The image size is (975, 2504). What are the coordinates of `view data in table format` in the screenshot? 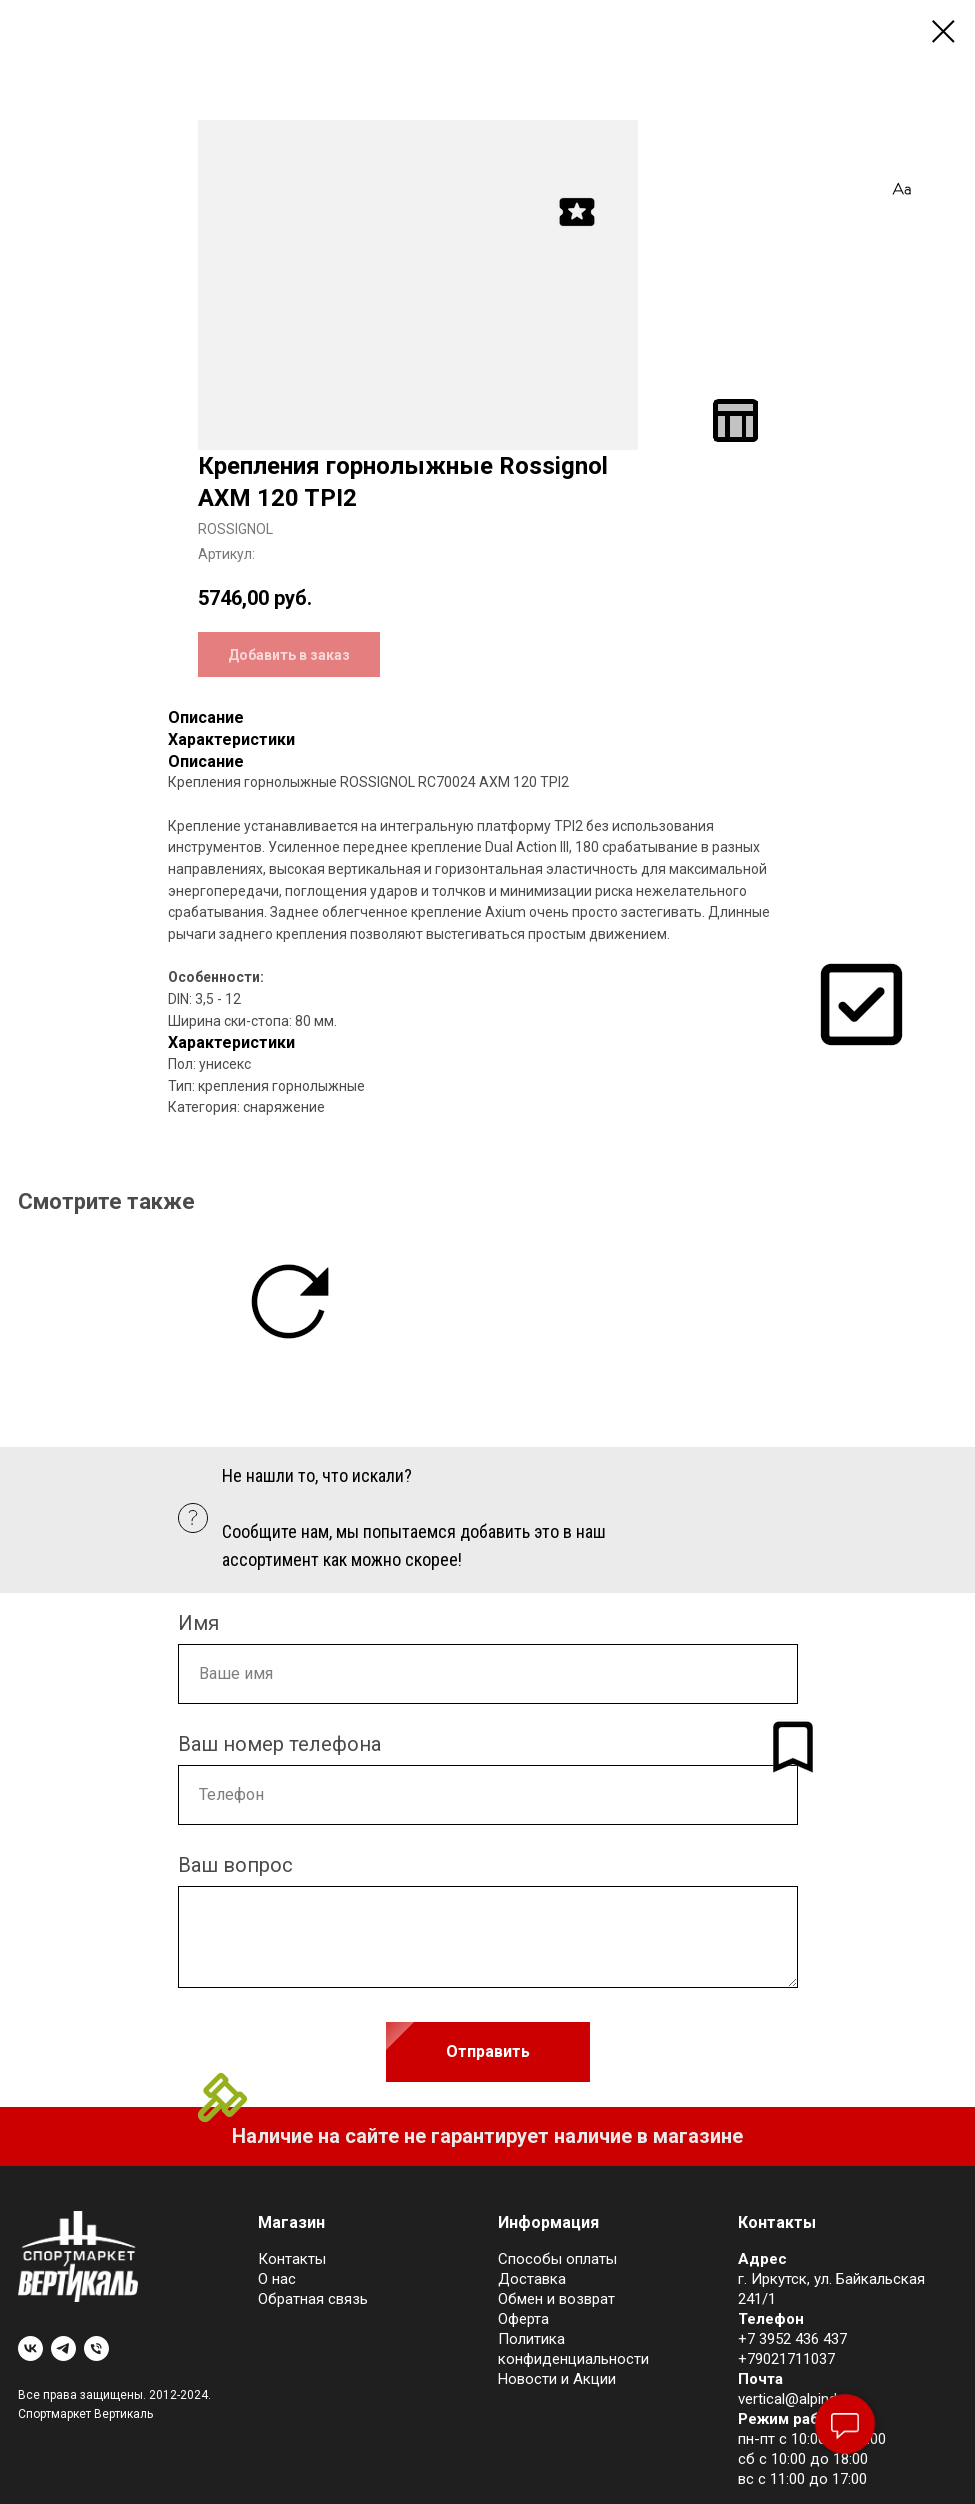 It's located at (734, 420).